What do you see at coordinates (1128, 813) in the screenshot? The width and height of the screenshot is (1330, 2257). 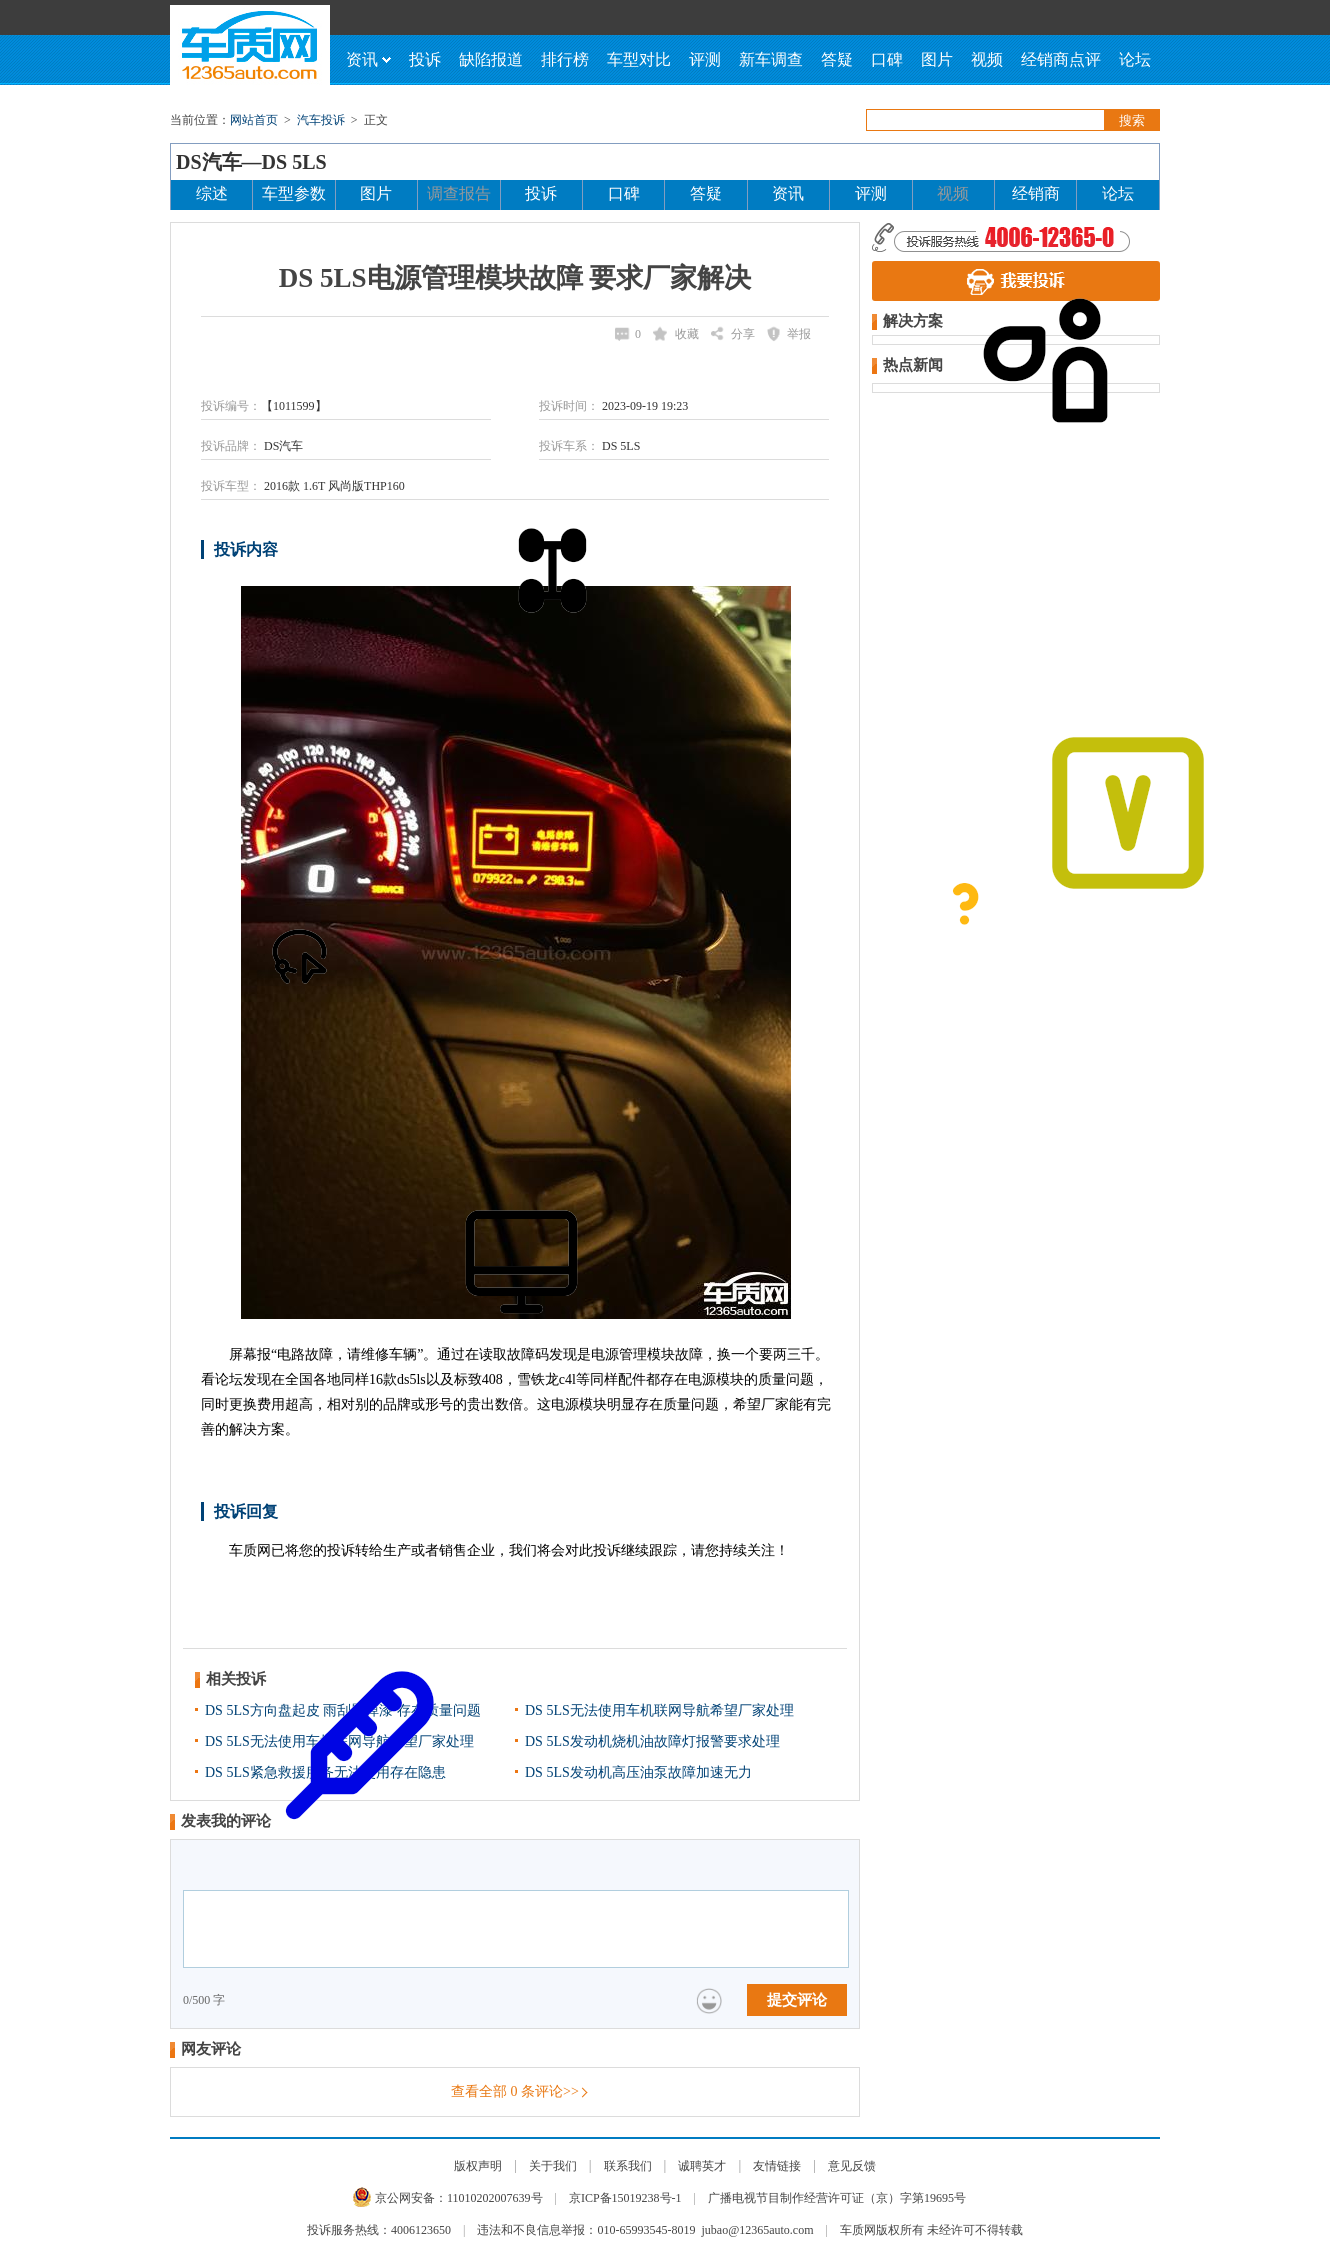 I see `indicates a "V" keyboard shortcut or hotkey` at bounding box center [1128, 813].